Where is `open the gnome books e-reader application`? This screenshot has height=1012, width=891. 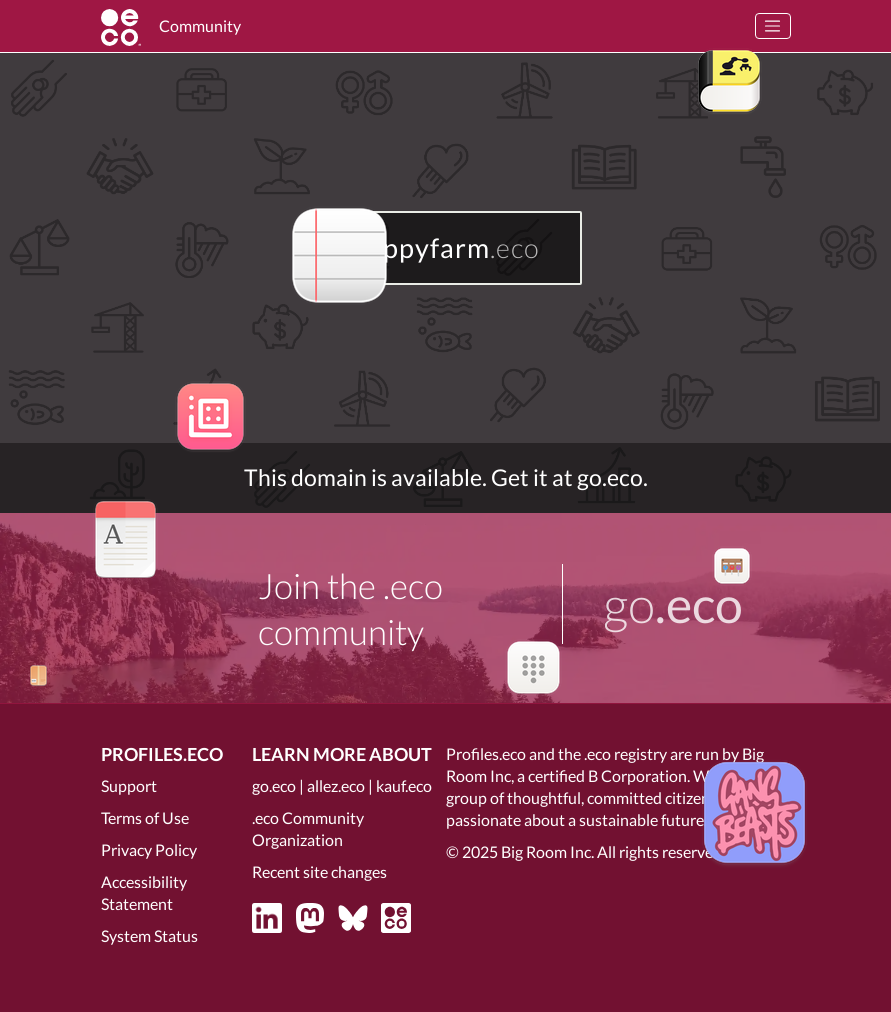 open the gnome books e-reader application is located at coordinates (125, 539).